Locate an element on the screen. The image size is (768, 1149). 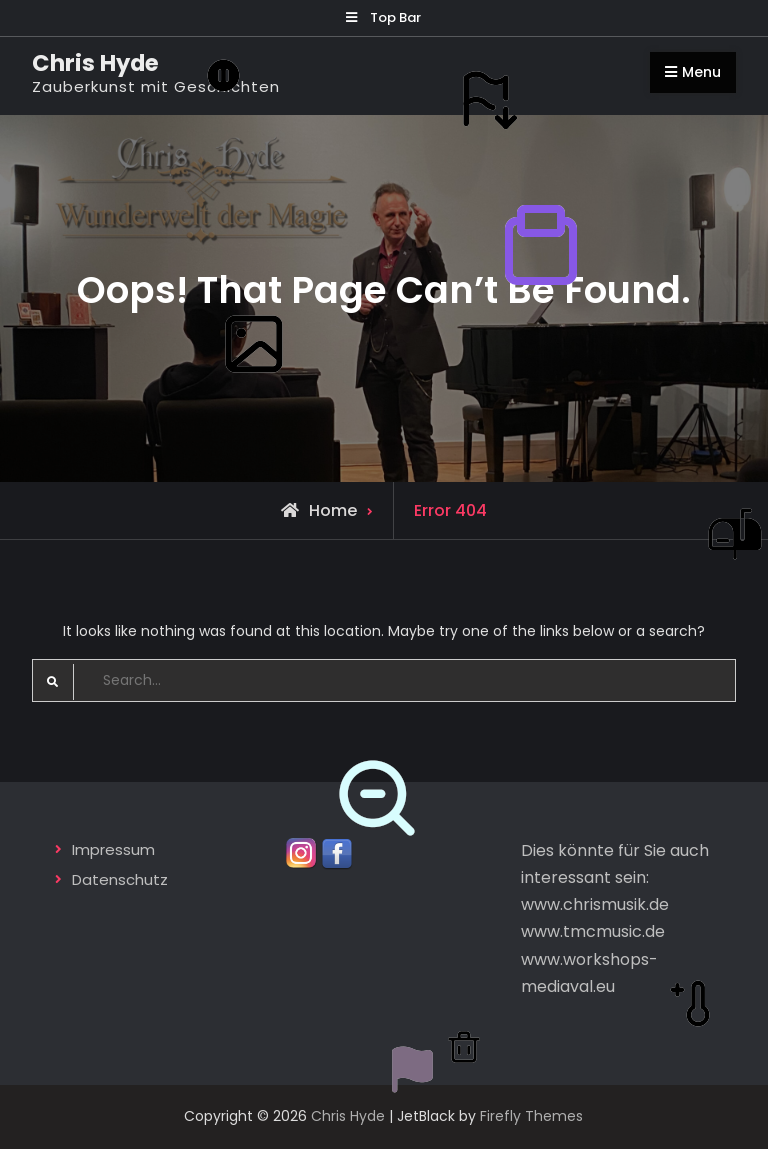
zoom out of the current view is located at coordinates (377, 798).